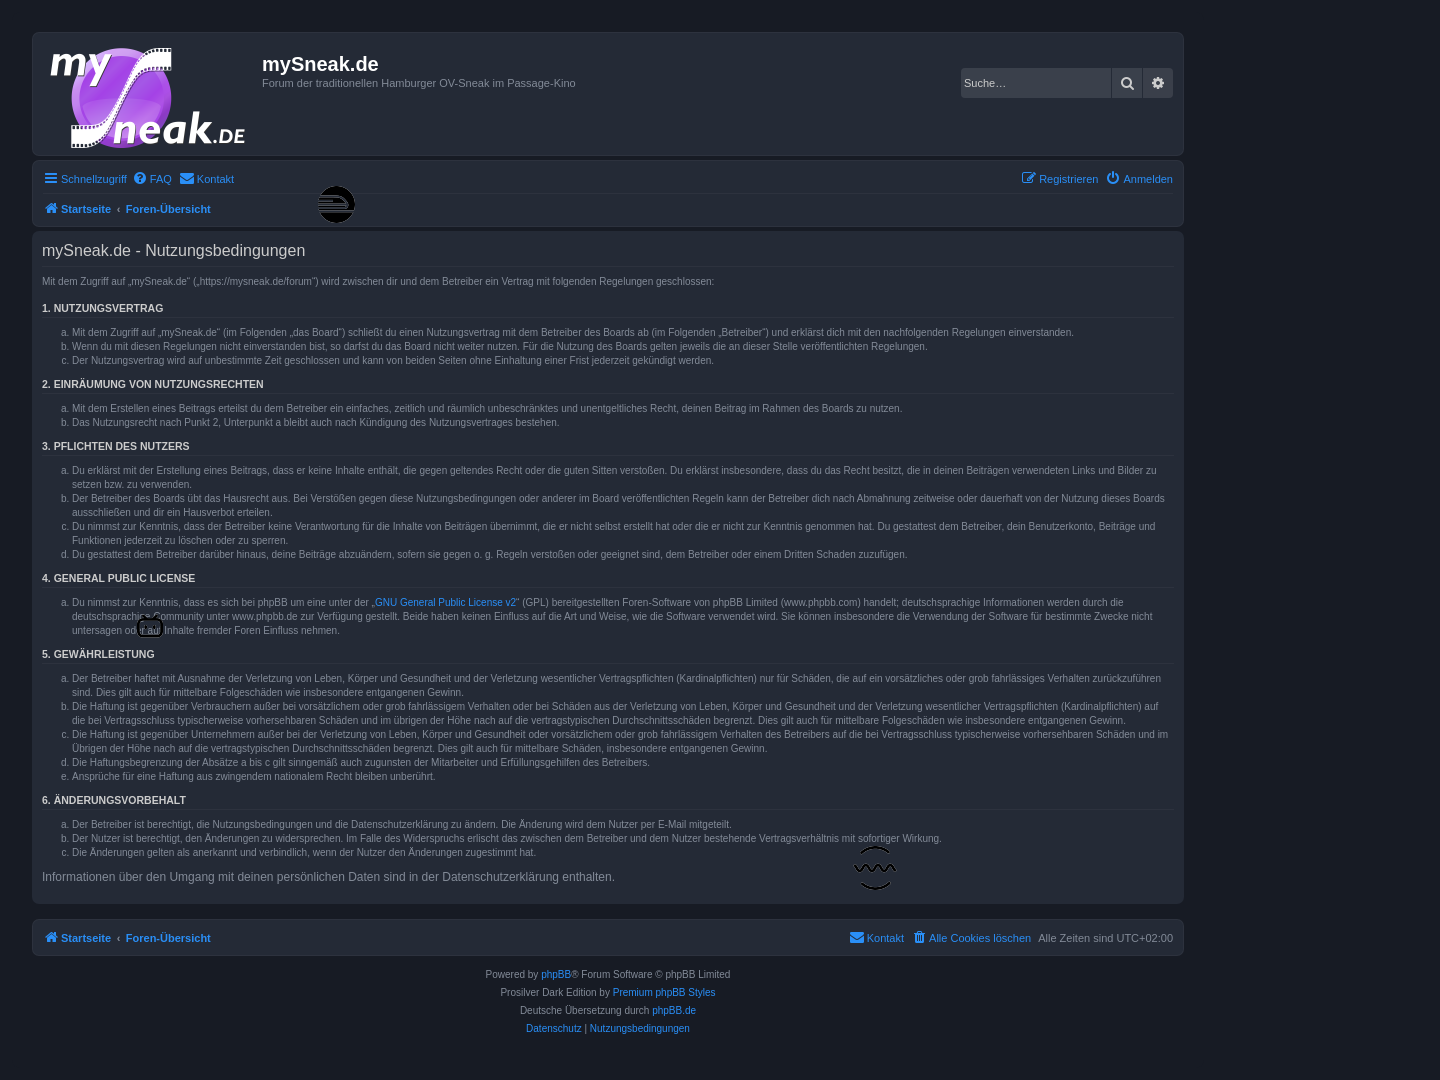 This screenshot has width=1440, height=1080. What do you see at coordinates (875, 868) in the screenshot?
I see `SonarQube for IDE logo` at bounding box center [875, 868].